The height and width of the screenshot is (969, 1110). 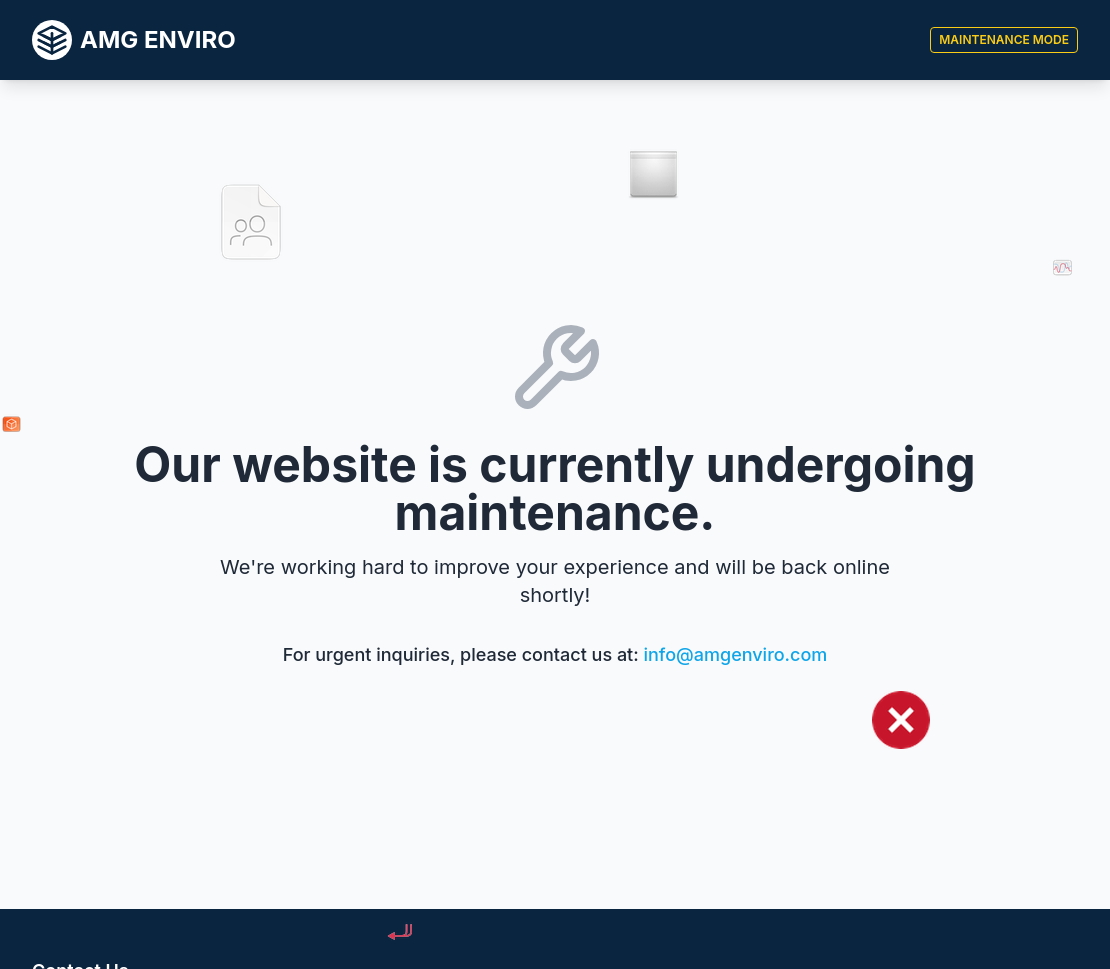 What do you see at coordinates (1062, 267) in the screenshot?
I see `open power statistics application` at bounding box center [1062, 267].